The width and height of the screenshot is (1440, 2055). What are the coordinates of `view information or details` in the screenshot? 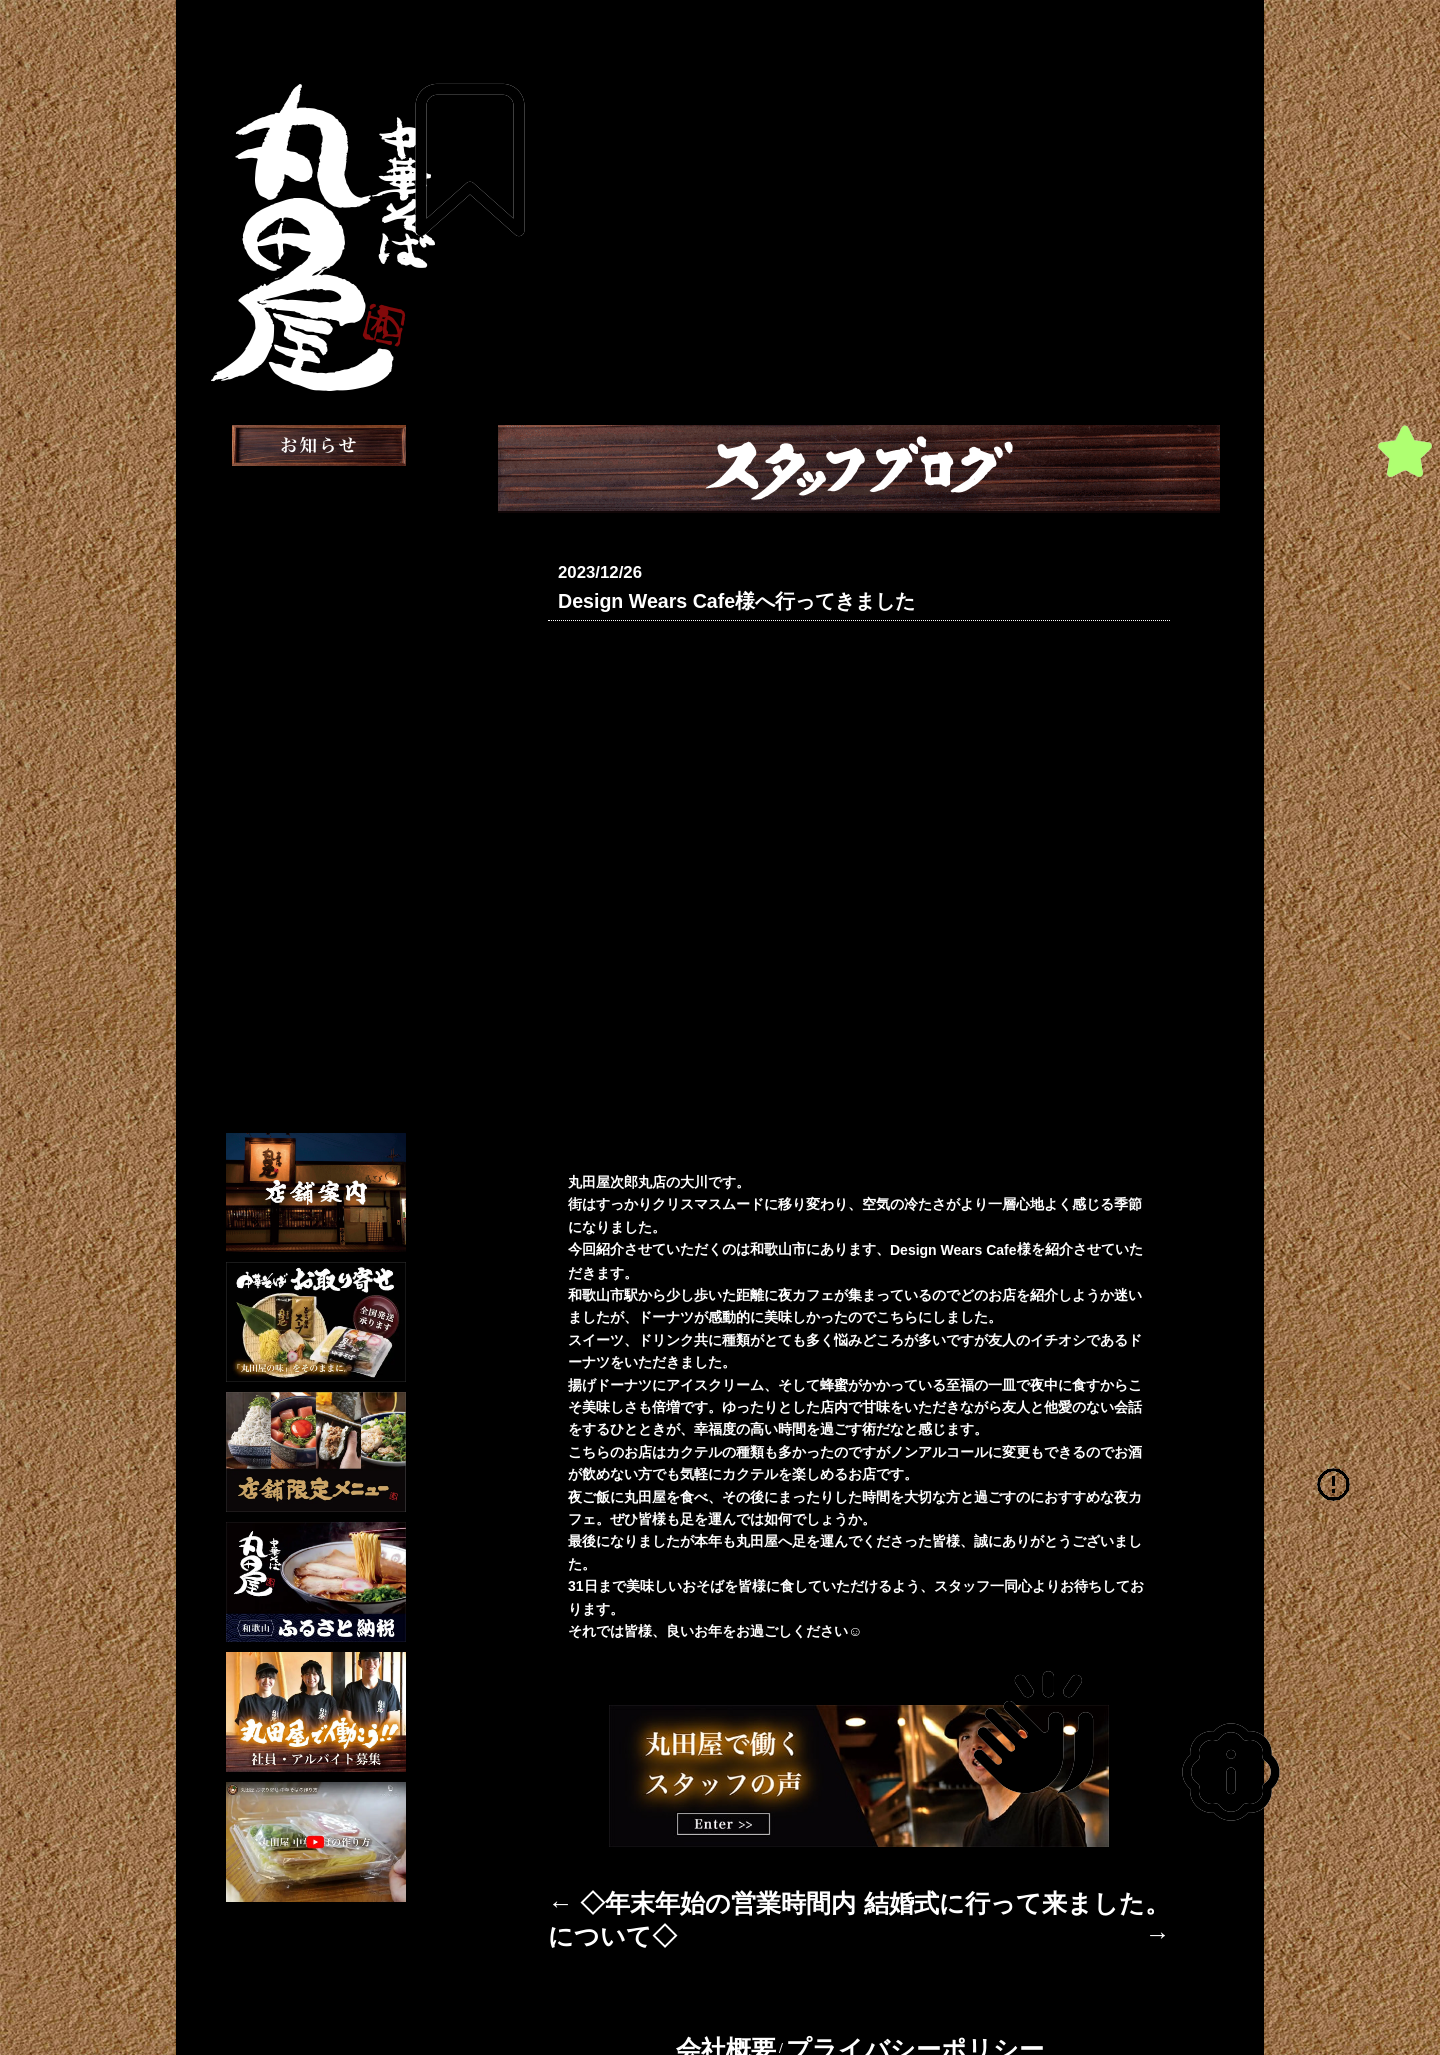 It's located at (1231, 1772).